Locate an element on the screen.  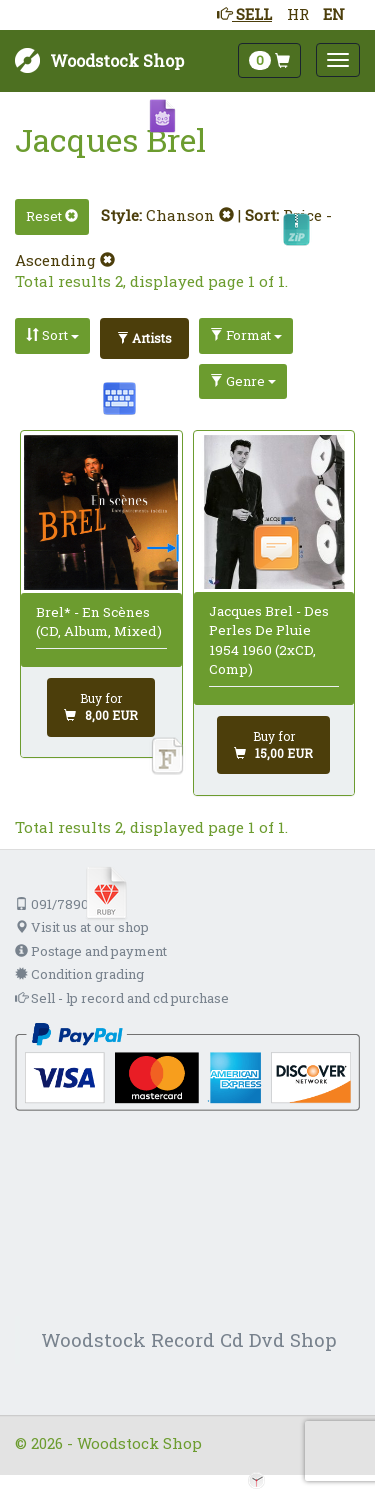
compressed zip archive file is located at coordinates (296, 229).